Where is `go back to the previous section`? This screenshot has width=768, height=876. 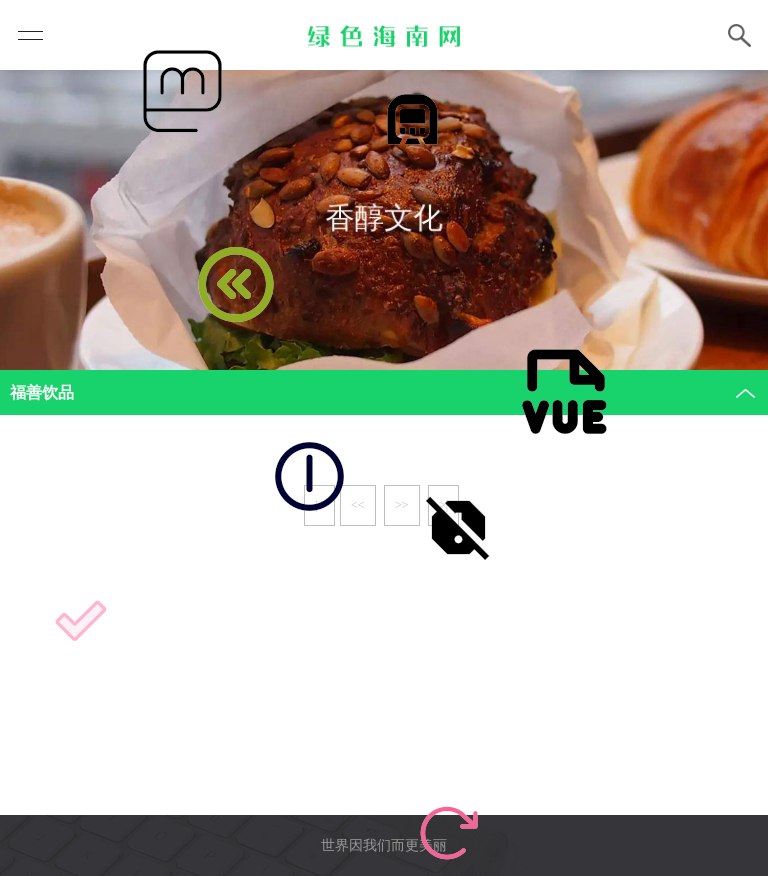
go back to the previous section is located at coordinates (236, 284).